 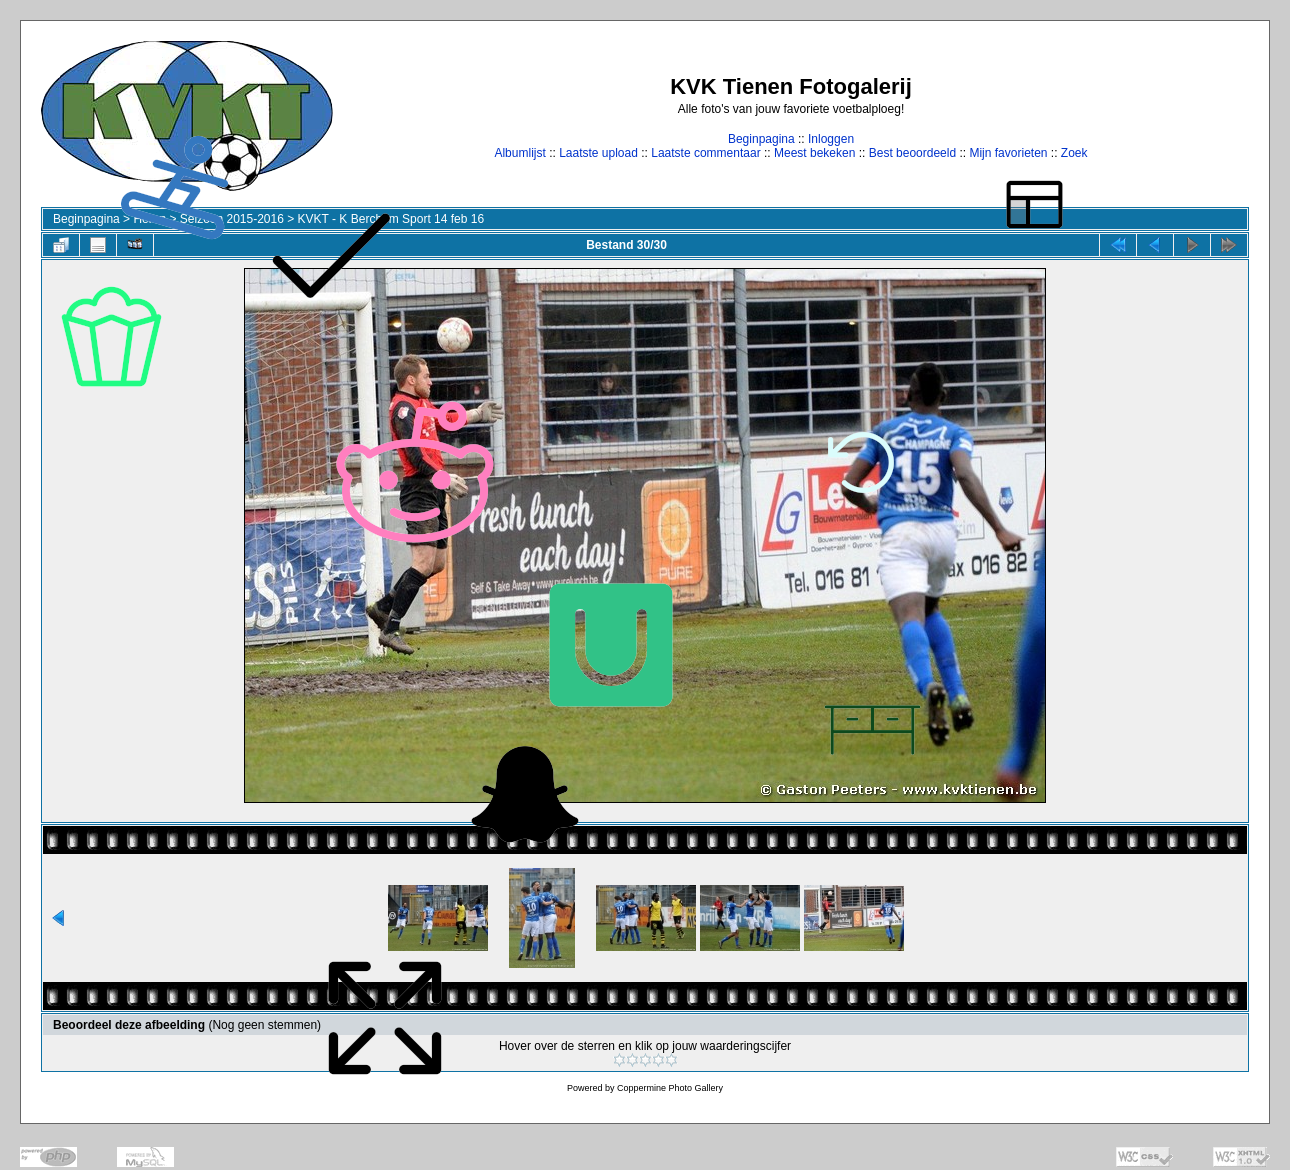 I want to click on undo the last action, so click(x=863, y=462).